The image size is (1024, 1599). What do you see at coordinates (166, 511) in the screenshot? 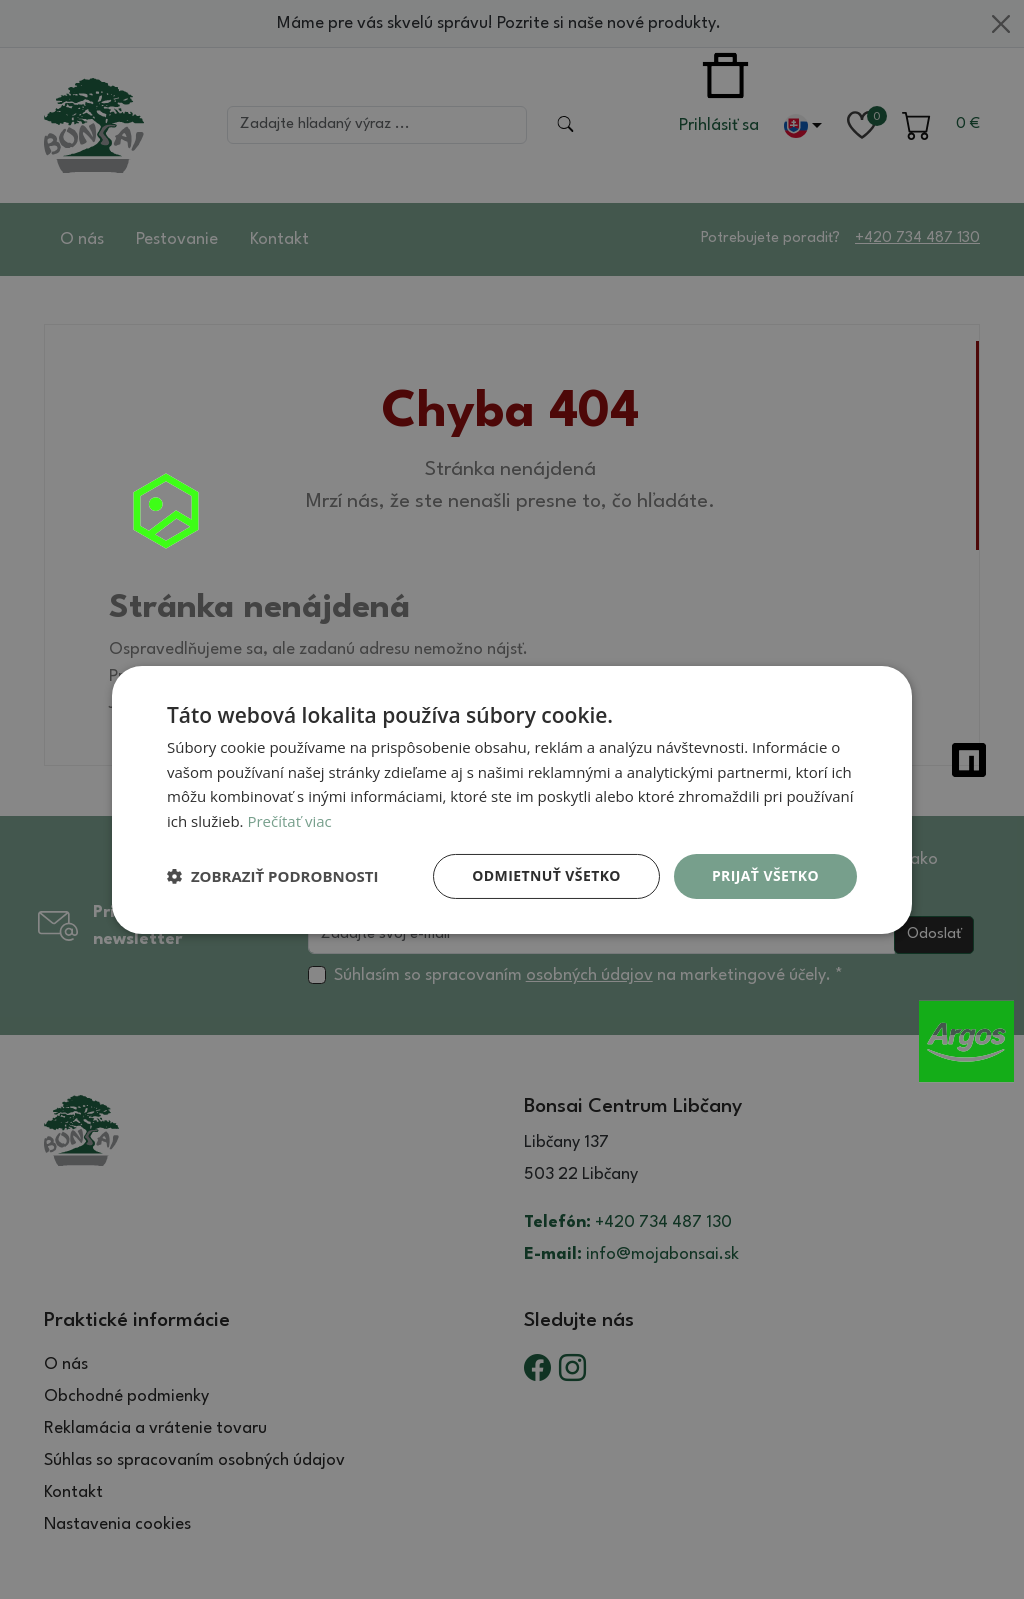
I see `view NFT collection or digital assets` at bounding box center [166, 511].